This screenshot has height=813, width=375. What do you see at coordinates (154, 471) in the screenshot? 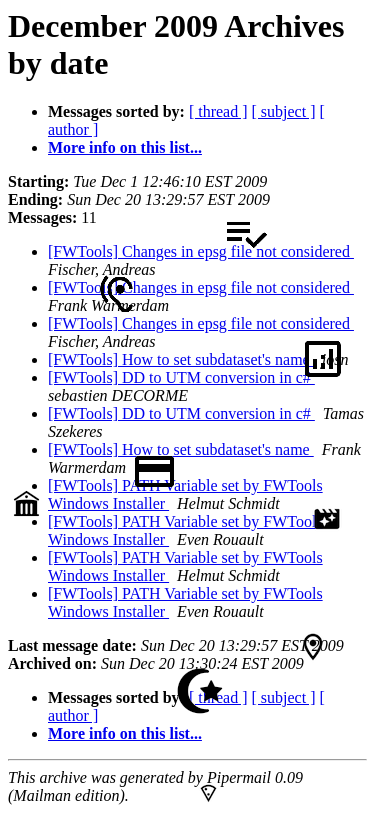
I see `access payment methods` at bounding box center [154, 471].